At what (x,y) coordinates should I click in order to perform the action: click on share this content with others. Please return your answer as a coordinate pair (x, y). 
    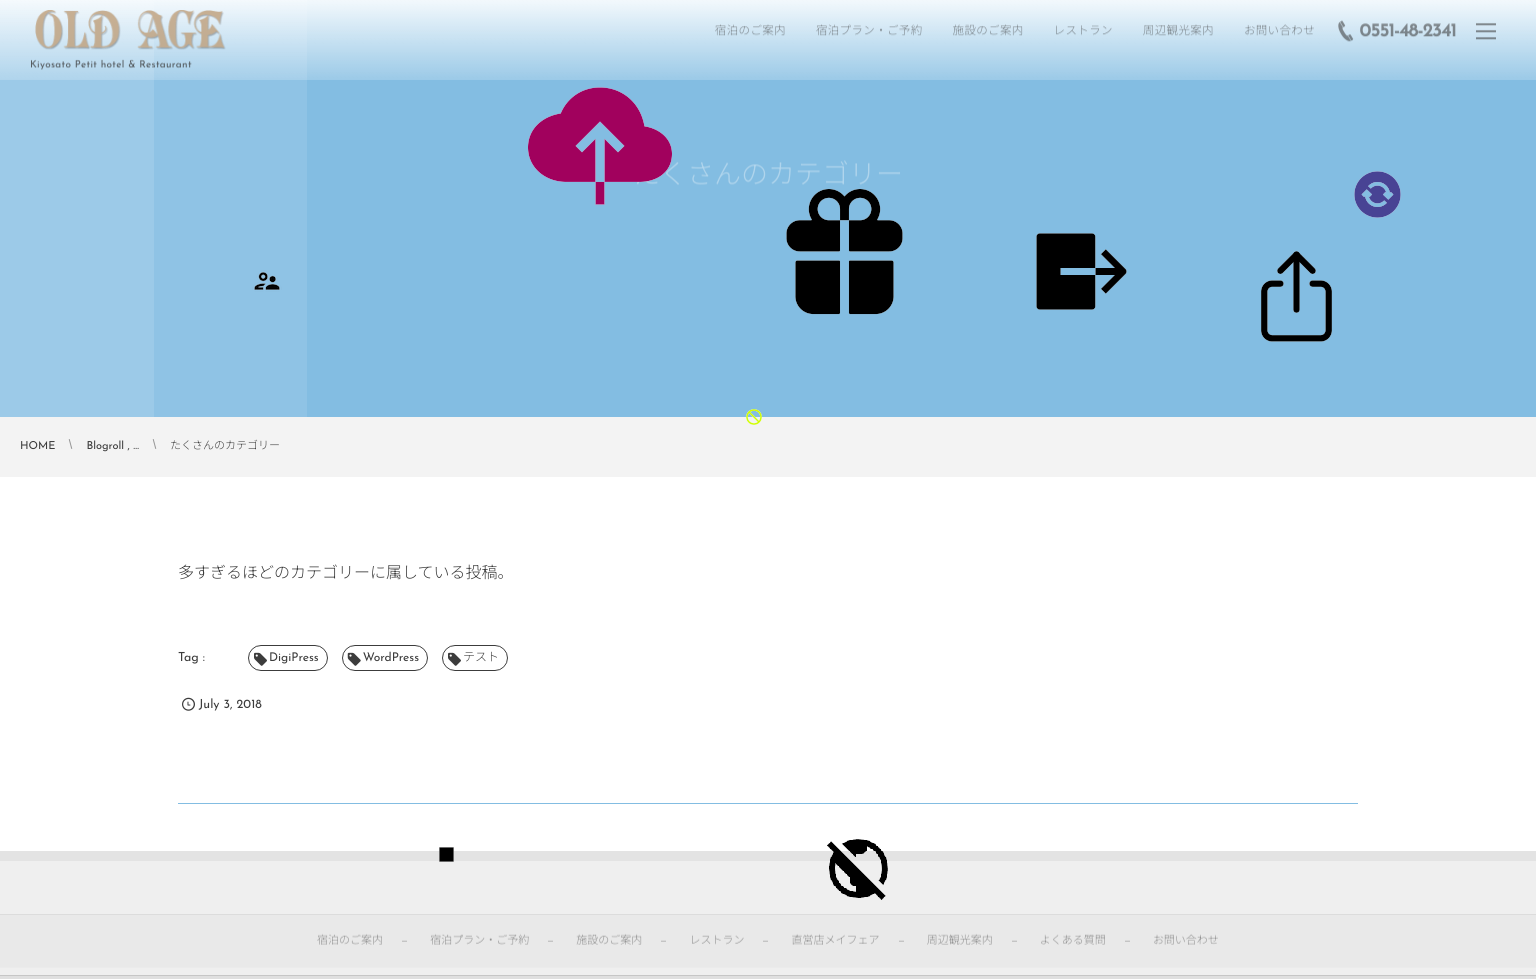
    Looking at the image, I should click on (1296, 296).